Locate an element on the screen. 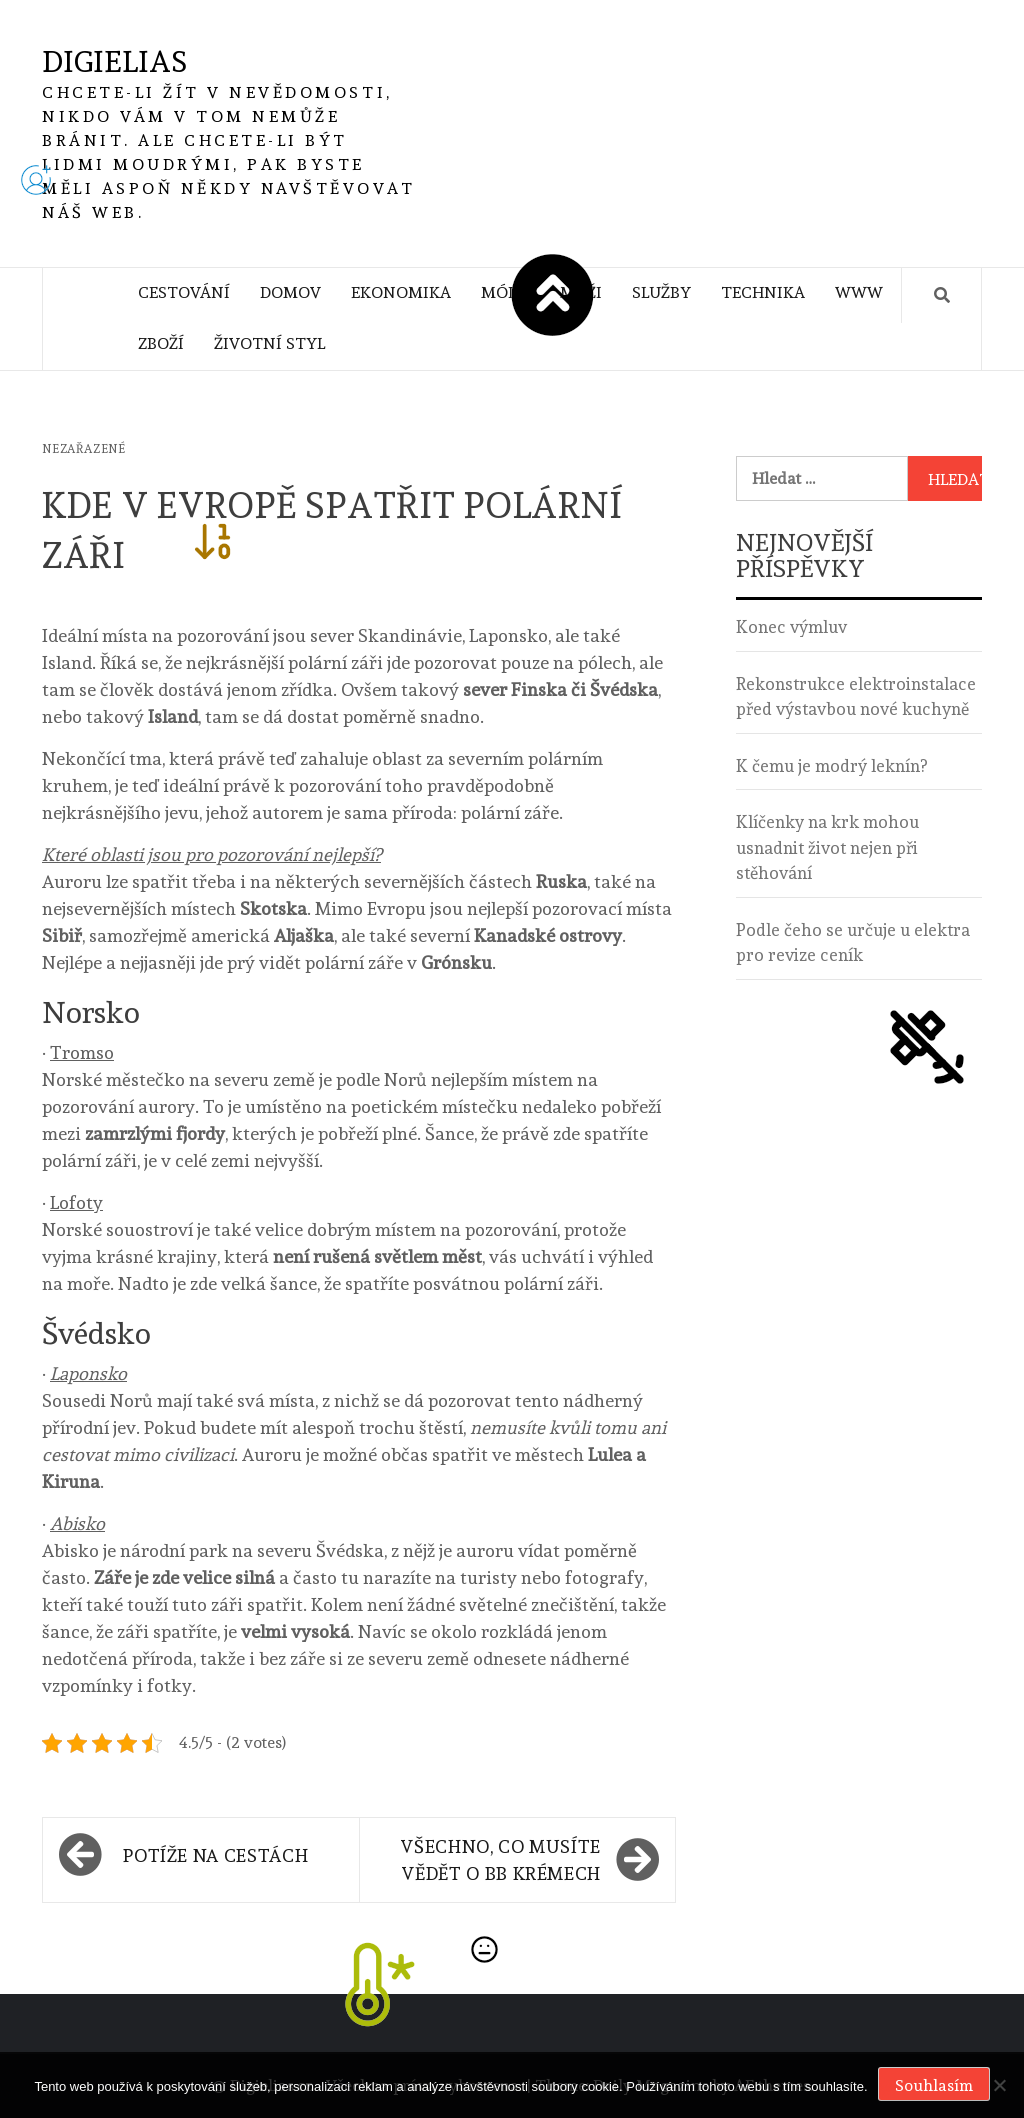 The width and height of the screenshot is (1024, 2118). scroll to top of page is located at coordinates (553, 295).